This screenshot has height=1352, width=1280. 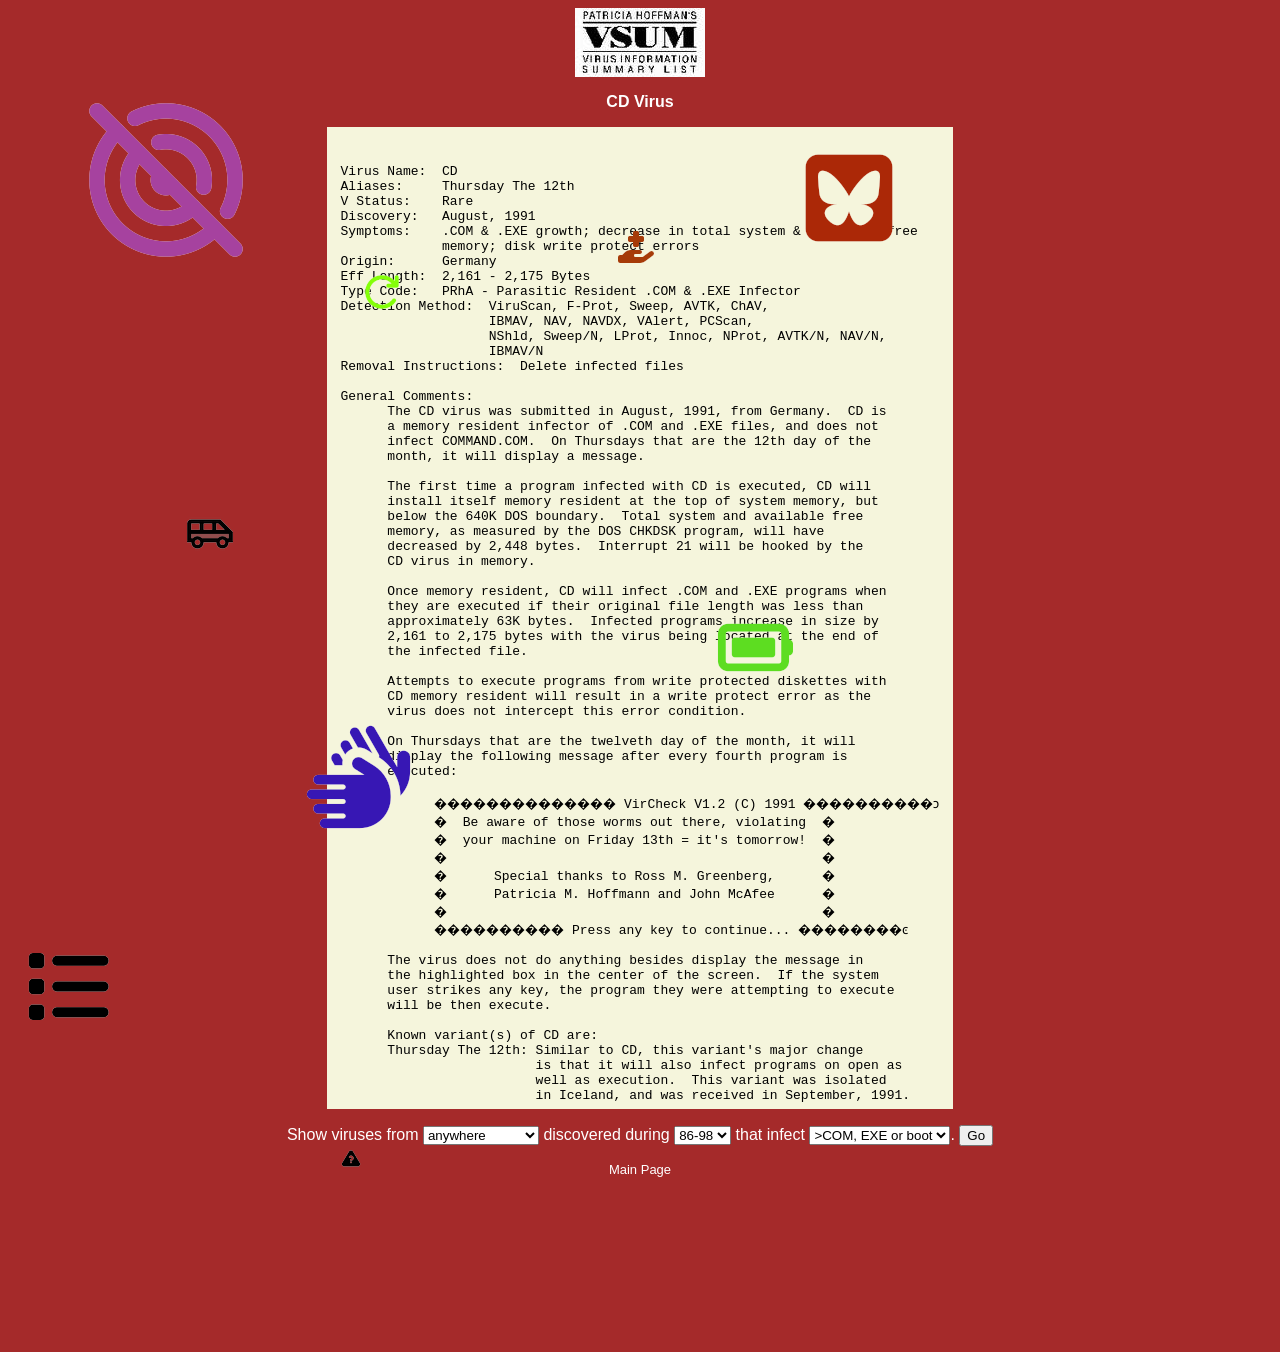 I want to click on enable sign language interpretation, so click(x=358, y=776).